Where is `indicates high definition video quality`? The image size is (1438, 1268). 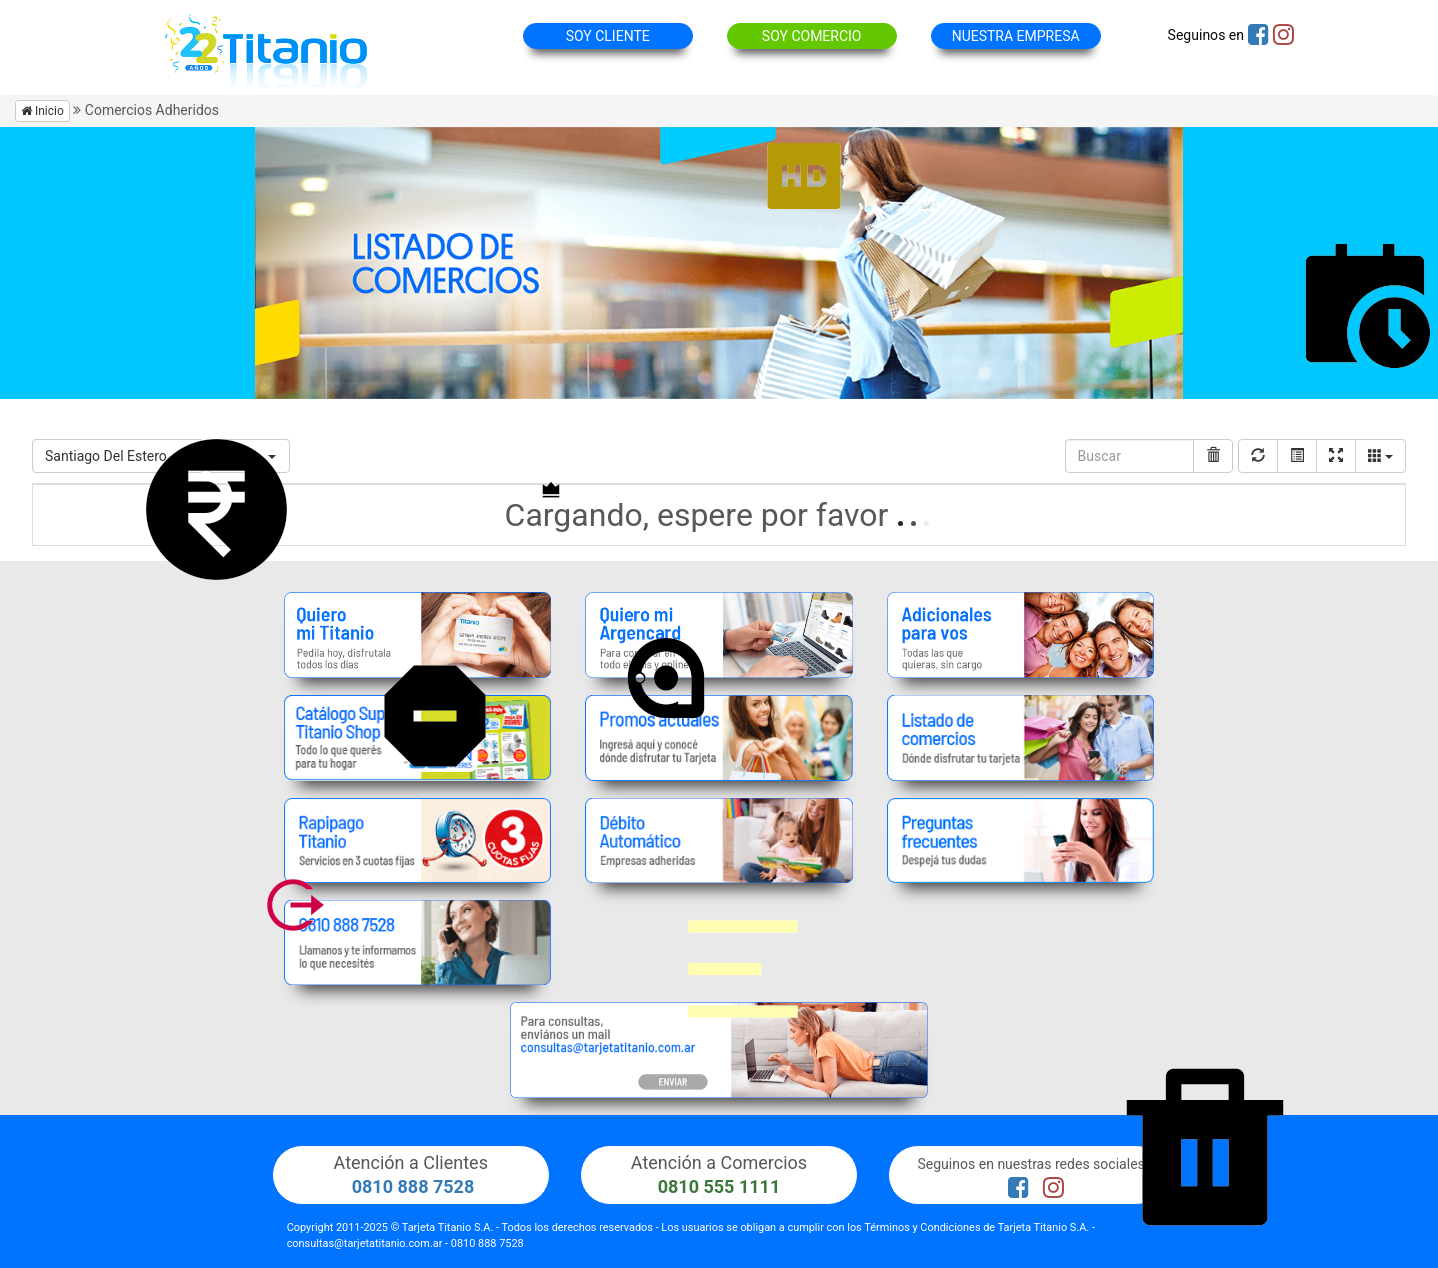
indicates high definition video quality is located at coordinates (804, 176).